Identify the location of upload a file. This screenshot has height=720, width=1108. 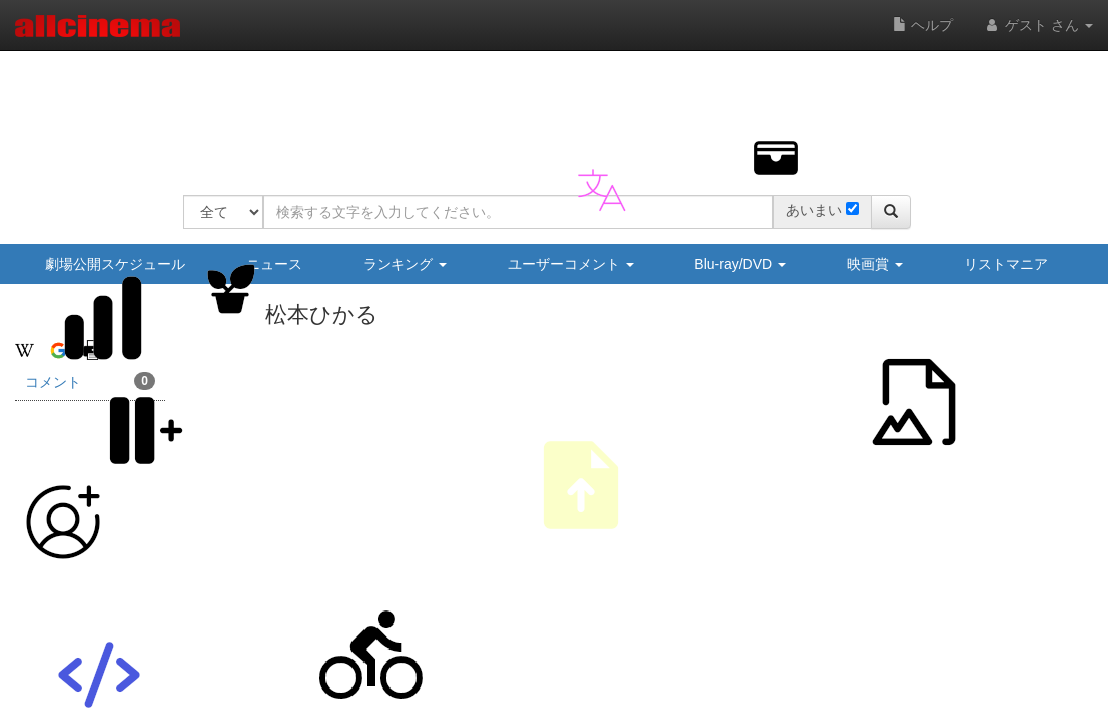
(581, 485).